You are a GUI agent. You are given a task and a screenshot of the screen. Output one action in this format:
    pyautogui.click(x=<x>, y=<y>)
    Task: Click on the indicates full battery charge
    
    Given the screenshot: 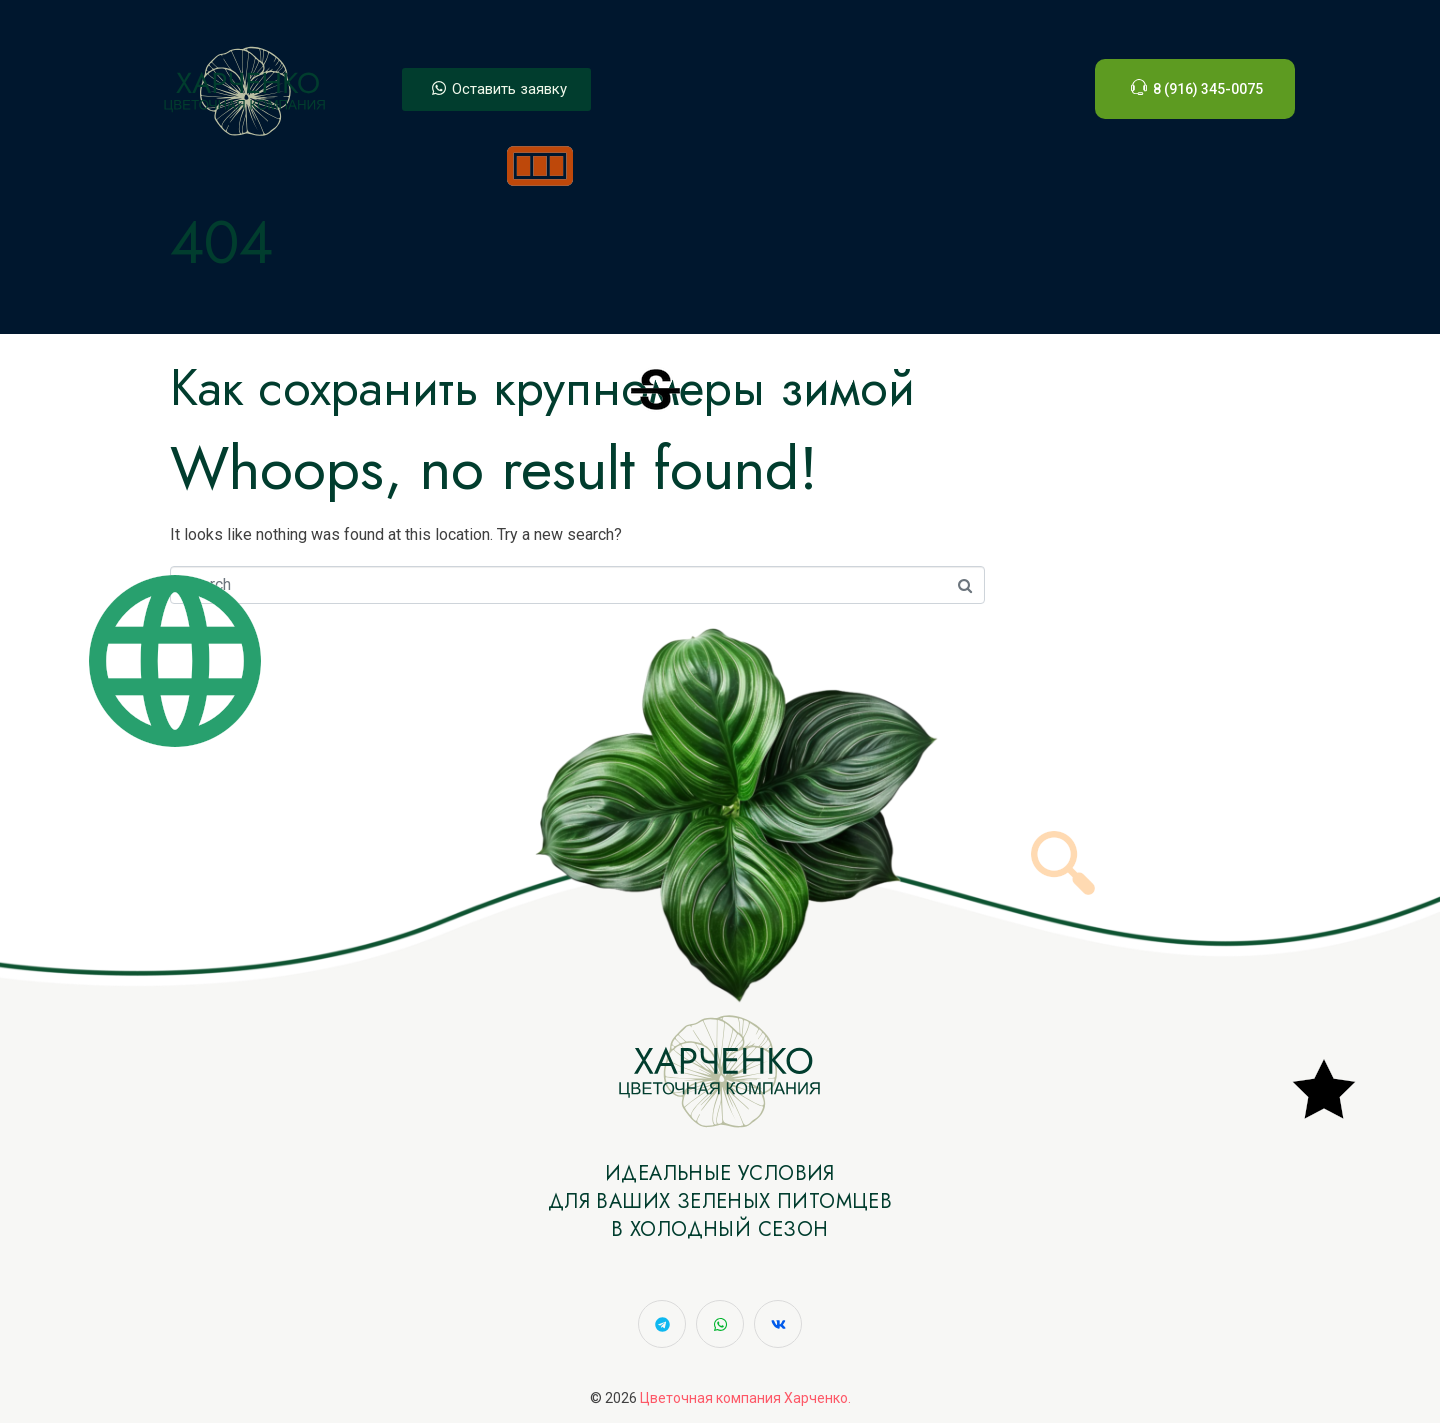 What is the action you would take?
    pyautogui.click(x=540, y=166)
    